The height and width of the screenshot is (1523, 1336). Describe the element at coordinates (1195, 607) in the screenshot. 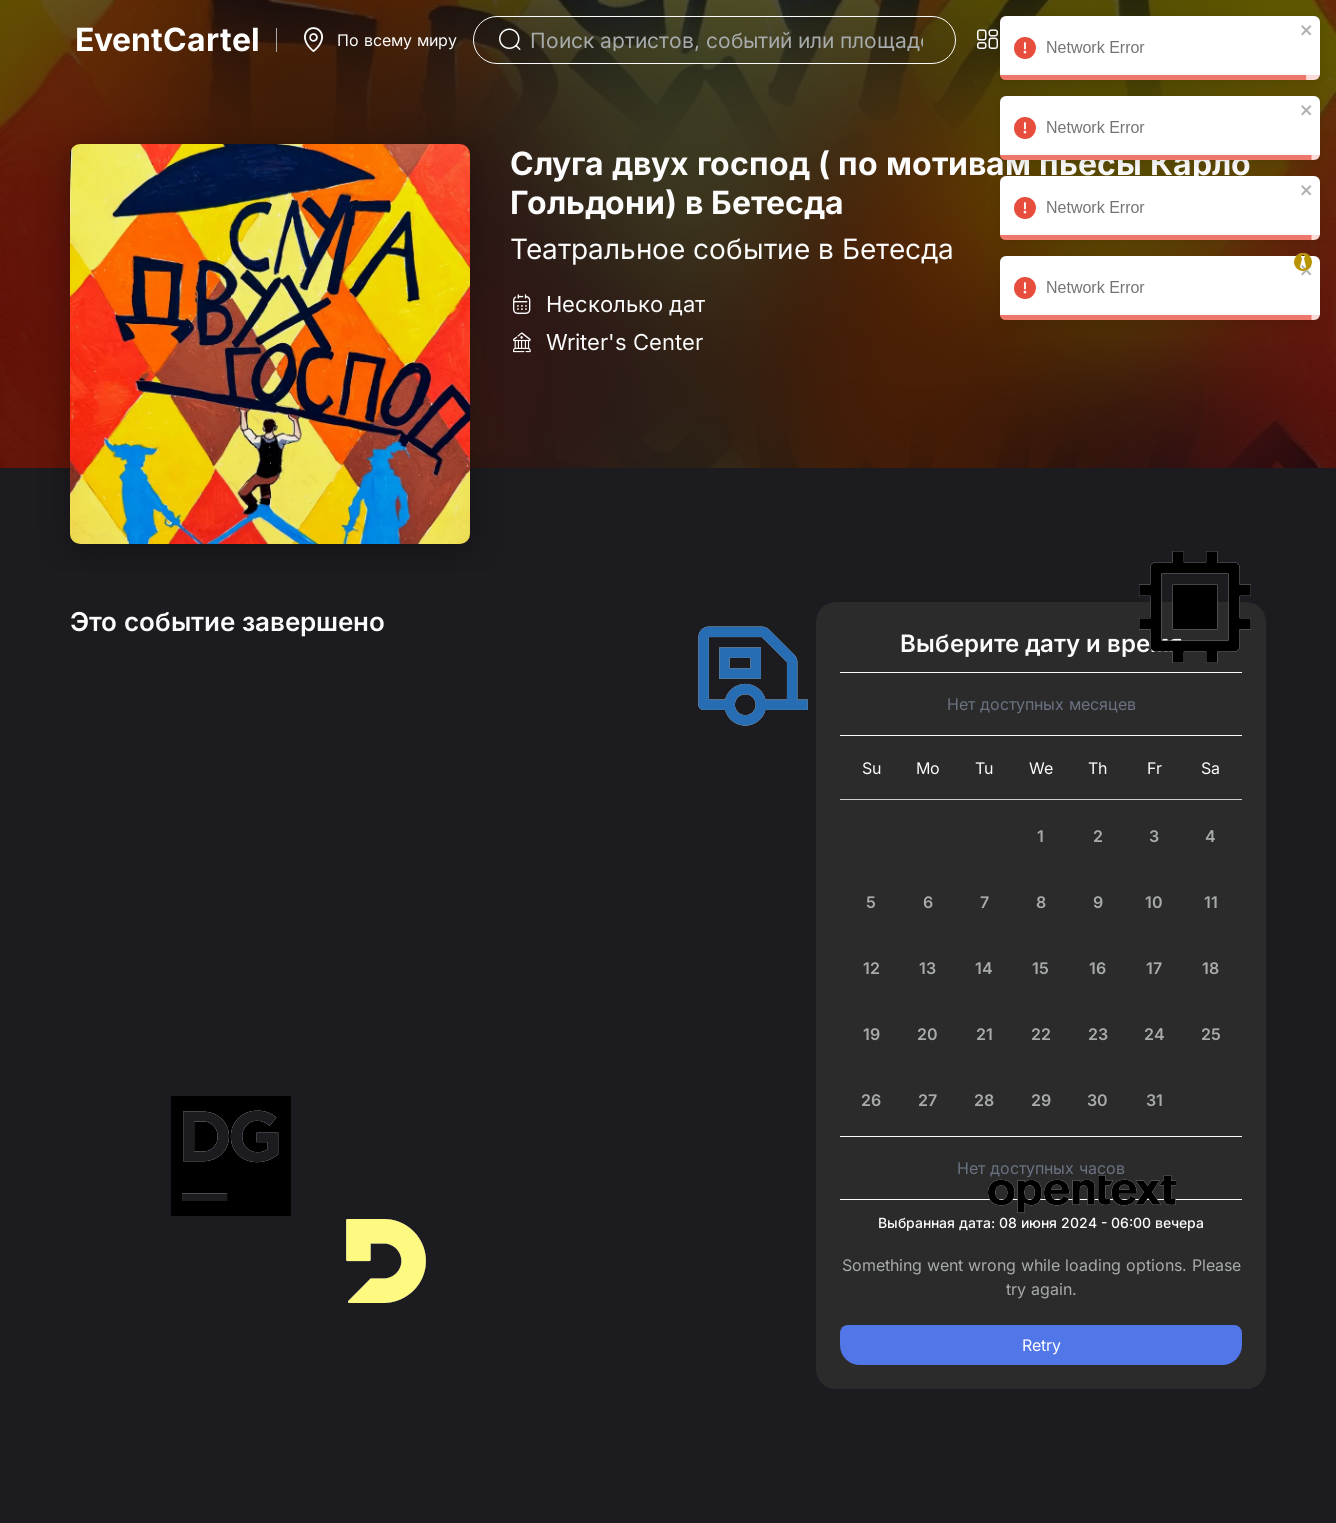

I see `view CPU or processor information` at that location.